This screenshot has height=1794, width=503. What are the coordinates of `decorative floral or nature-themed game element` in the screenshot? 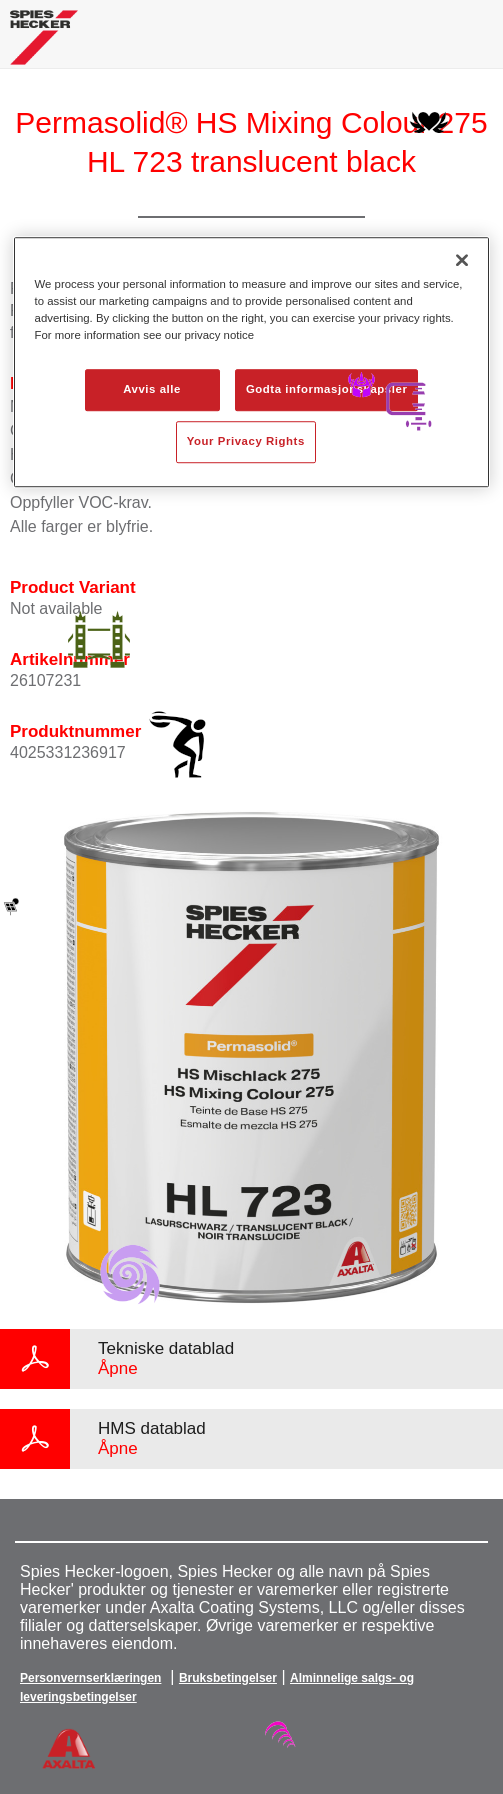 It's located at (130, 1275).